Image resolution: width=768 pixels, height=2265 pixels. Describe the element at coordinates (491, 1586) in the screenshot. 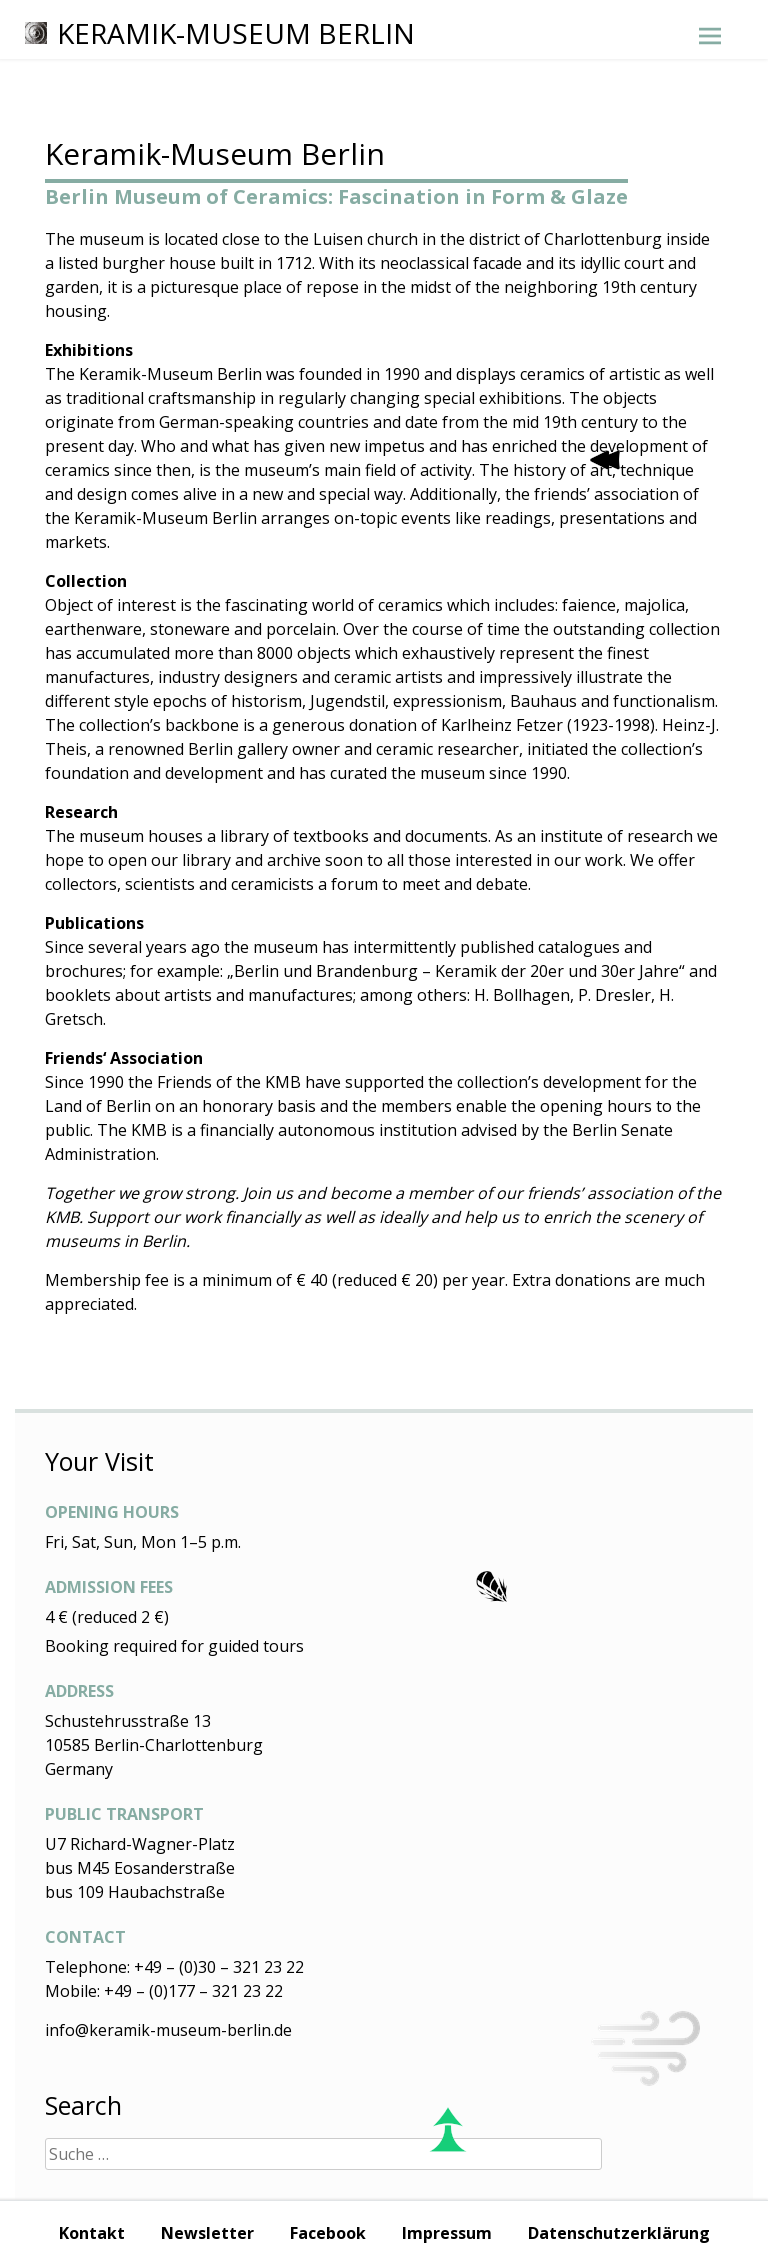

I see `drill tool or equipment icon` at that location.